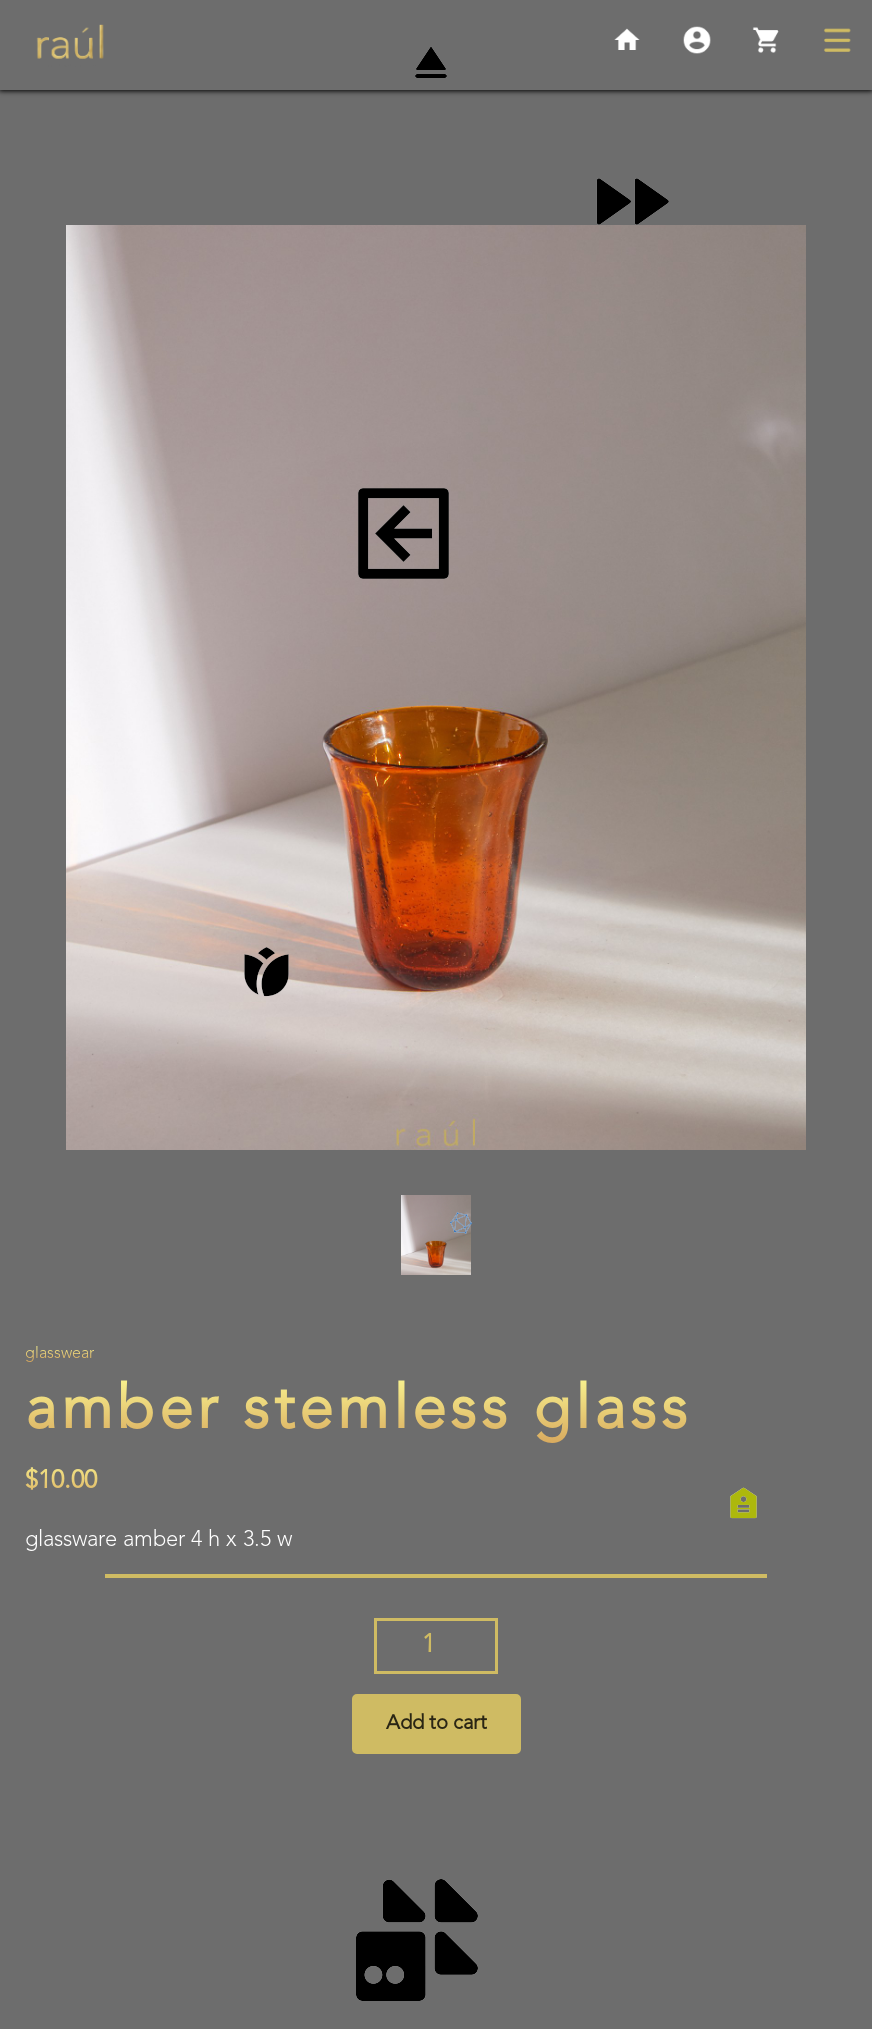 This screenshot has height=2029, width=872. Describe the element at coordinates (266, 971) in the screenshot. I see `access nature or garden-related features` at that location.